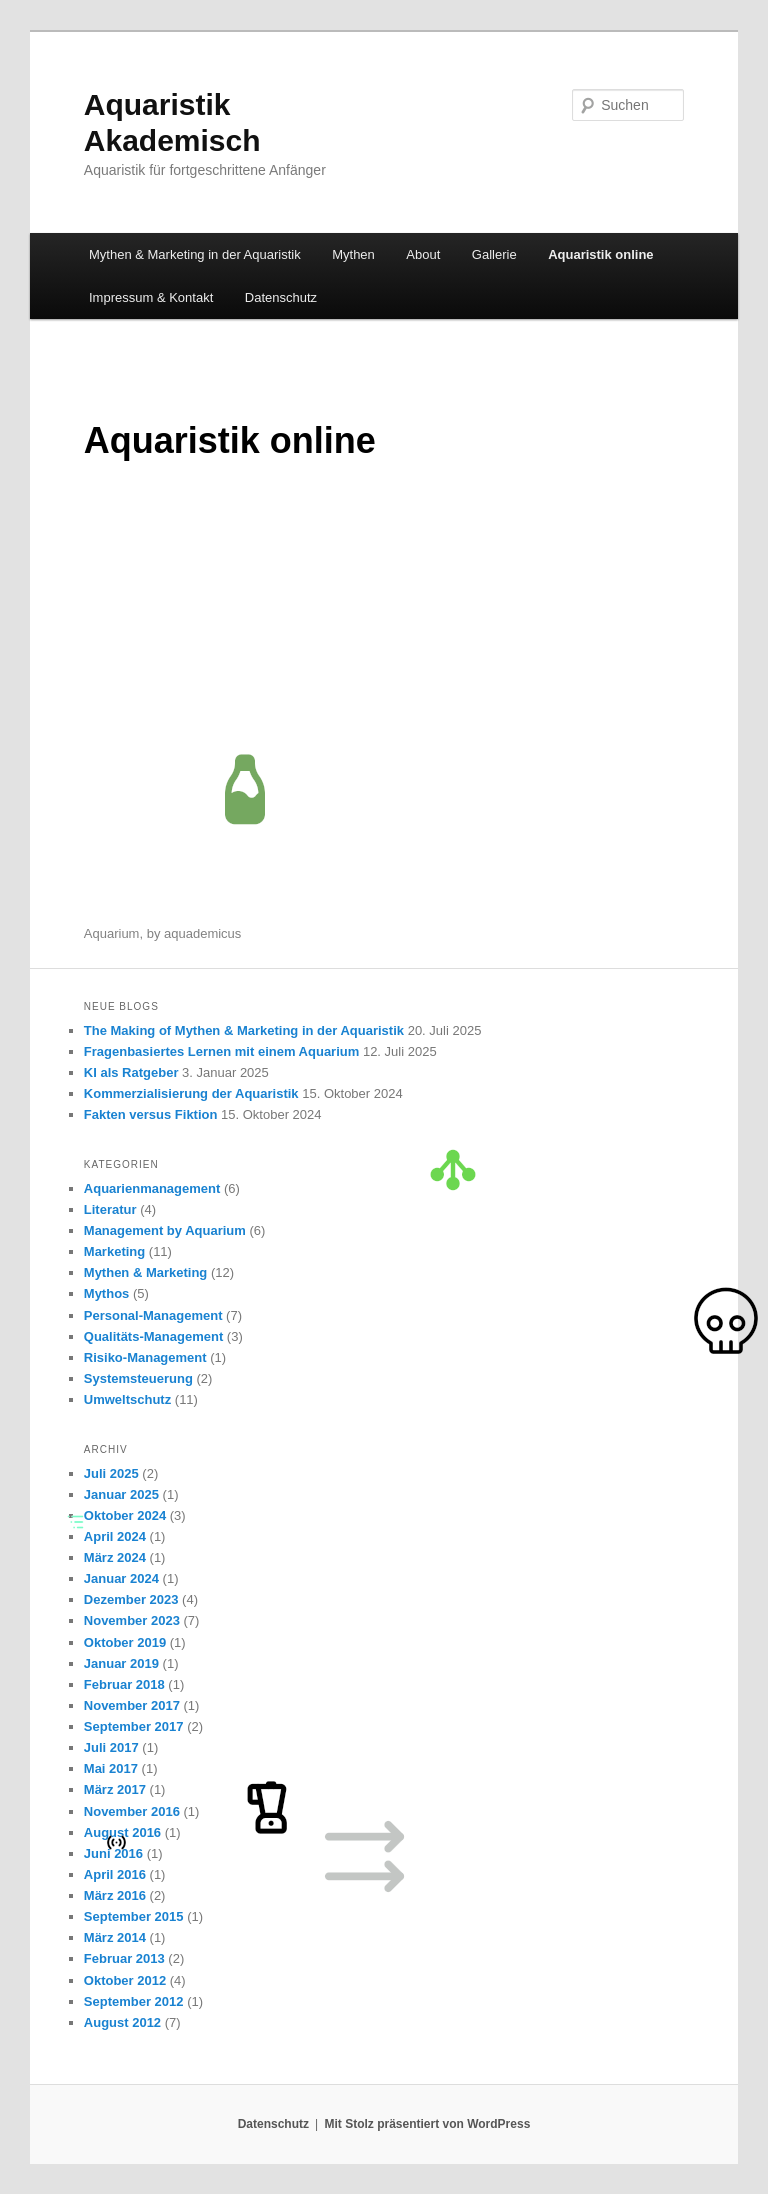 This screenshot has width=768, height=2194. I want to click on view beverage or drink options, so click(245, 791).